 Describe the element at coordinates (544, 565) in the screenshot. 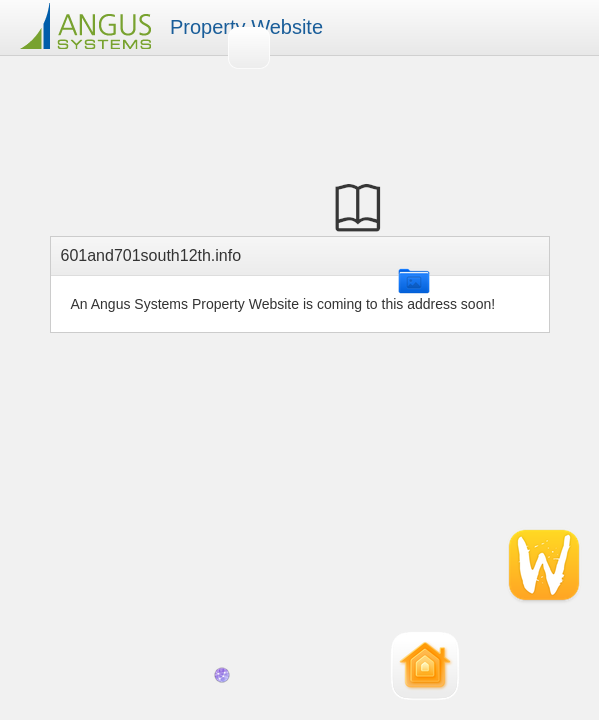

I see `open the wayland display server application` at that location.